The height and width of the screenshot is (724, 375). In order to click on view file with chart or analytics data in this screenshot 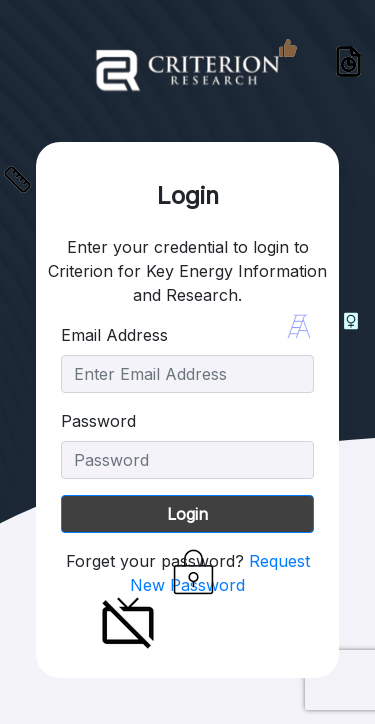, I will do `click(348, 61)`.